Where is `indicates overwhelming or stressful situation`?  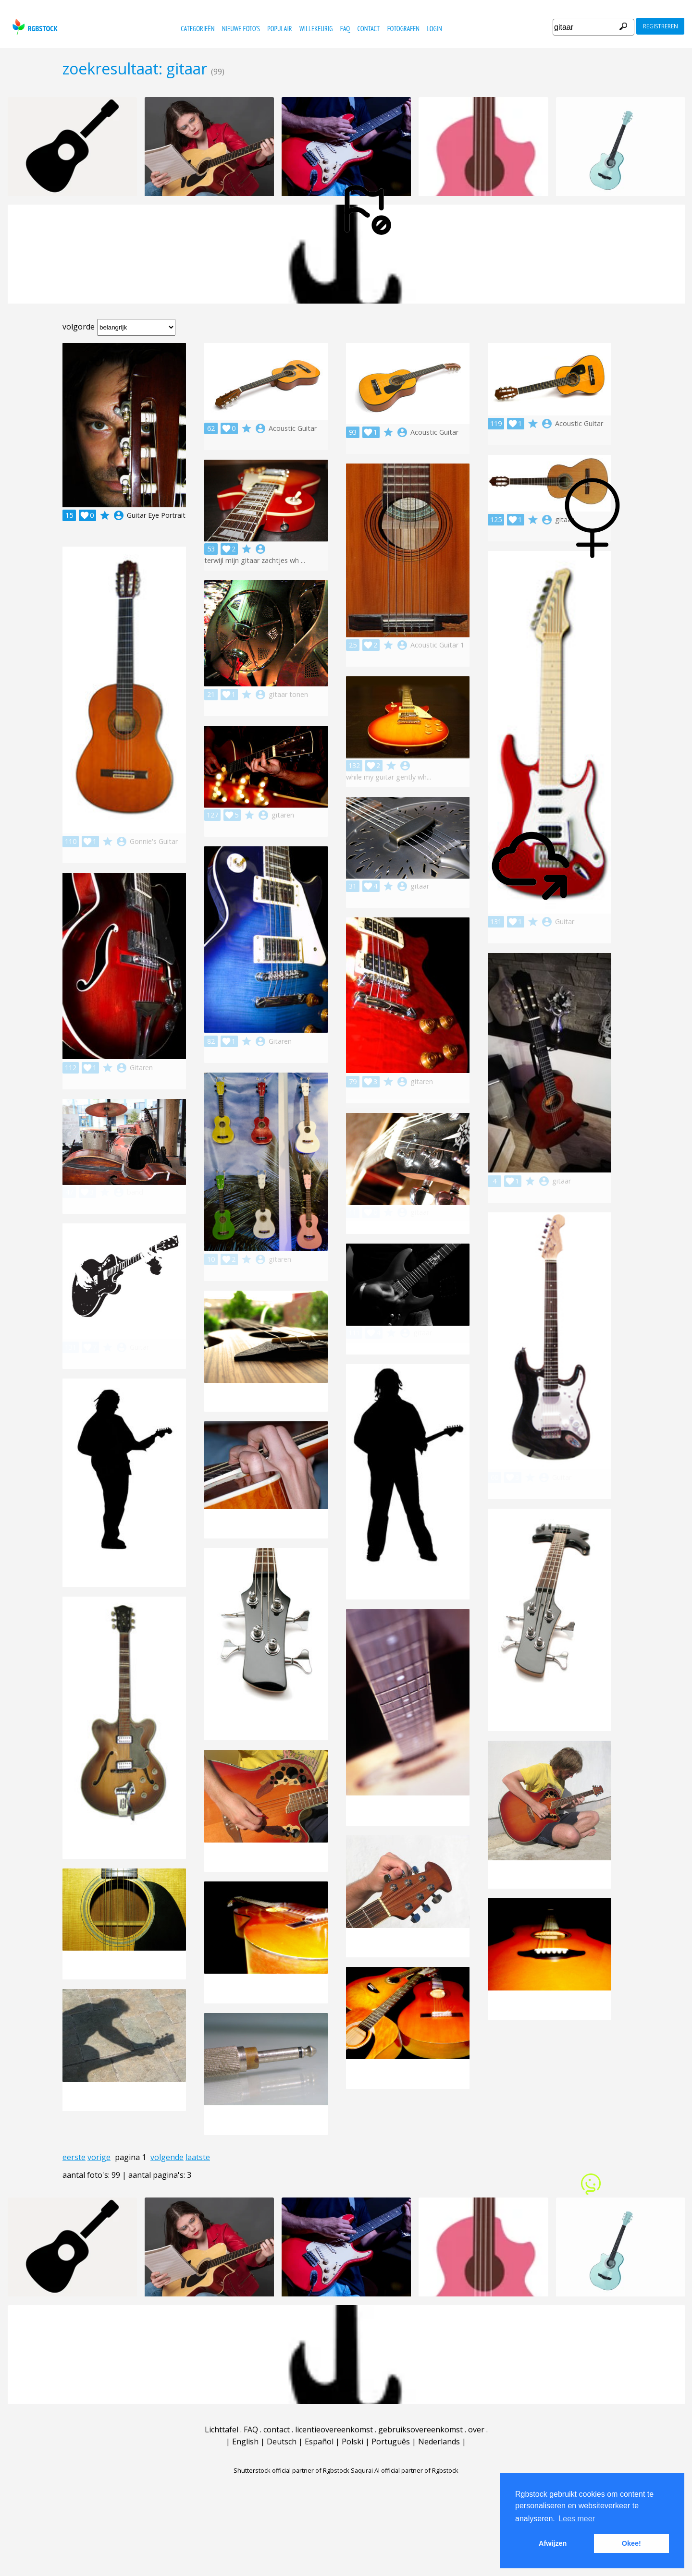
indicates overwhelming or stressful situation is located at coordinates (591, 2183).